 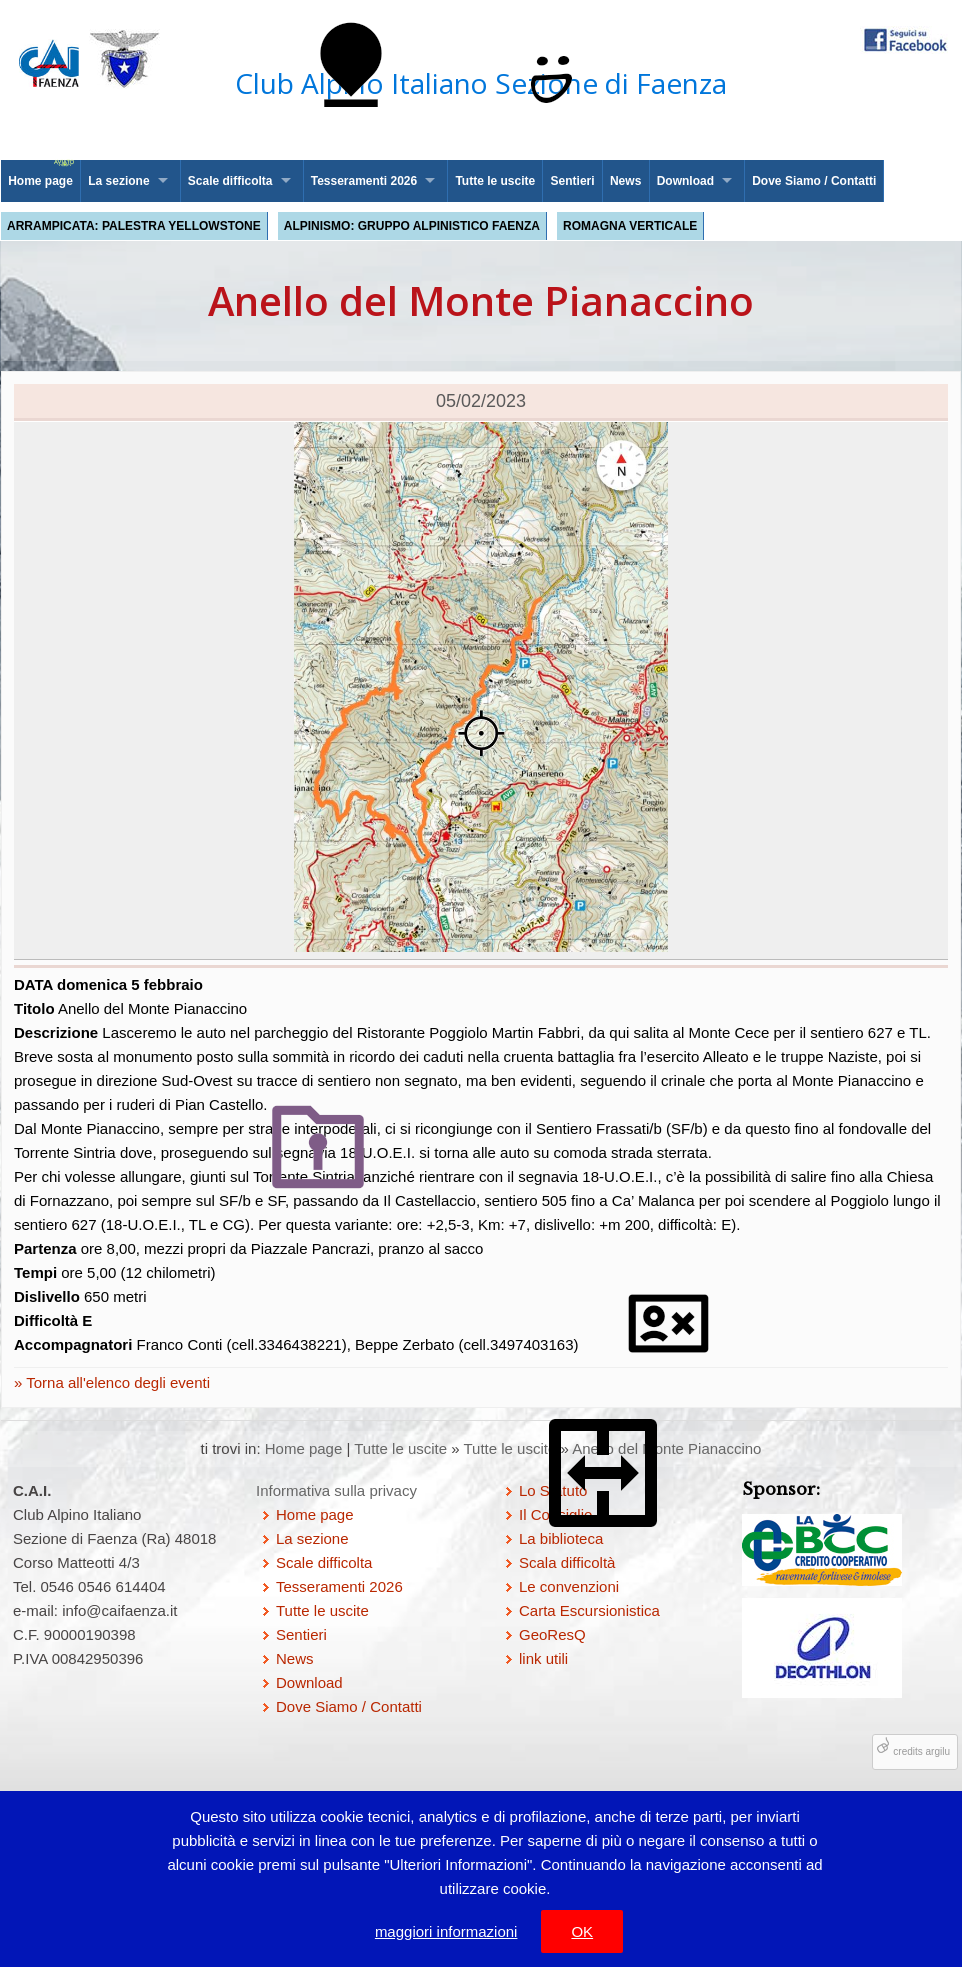 What do you see at coordinates (318, 1147) in the screenshot?
I see `access a password-protected folder` at bounding box center [318, 1147].